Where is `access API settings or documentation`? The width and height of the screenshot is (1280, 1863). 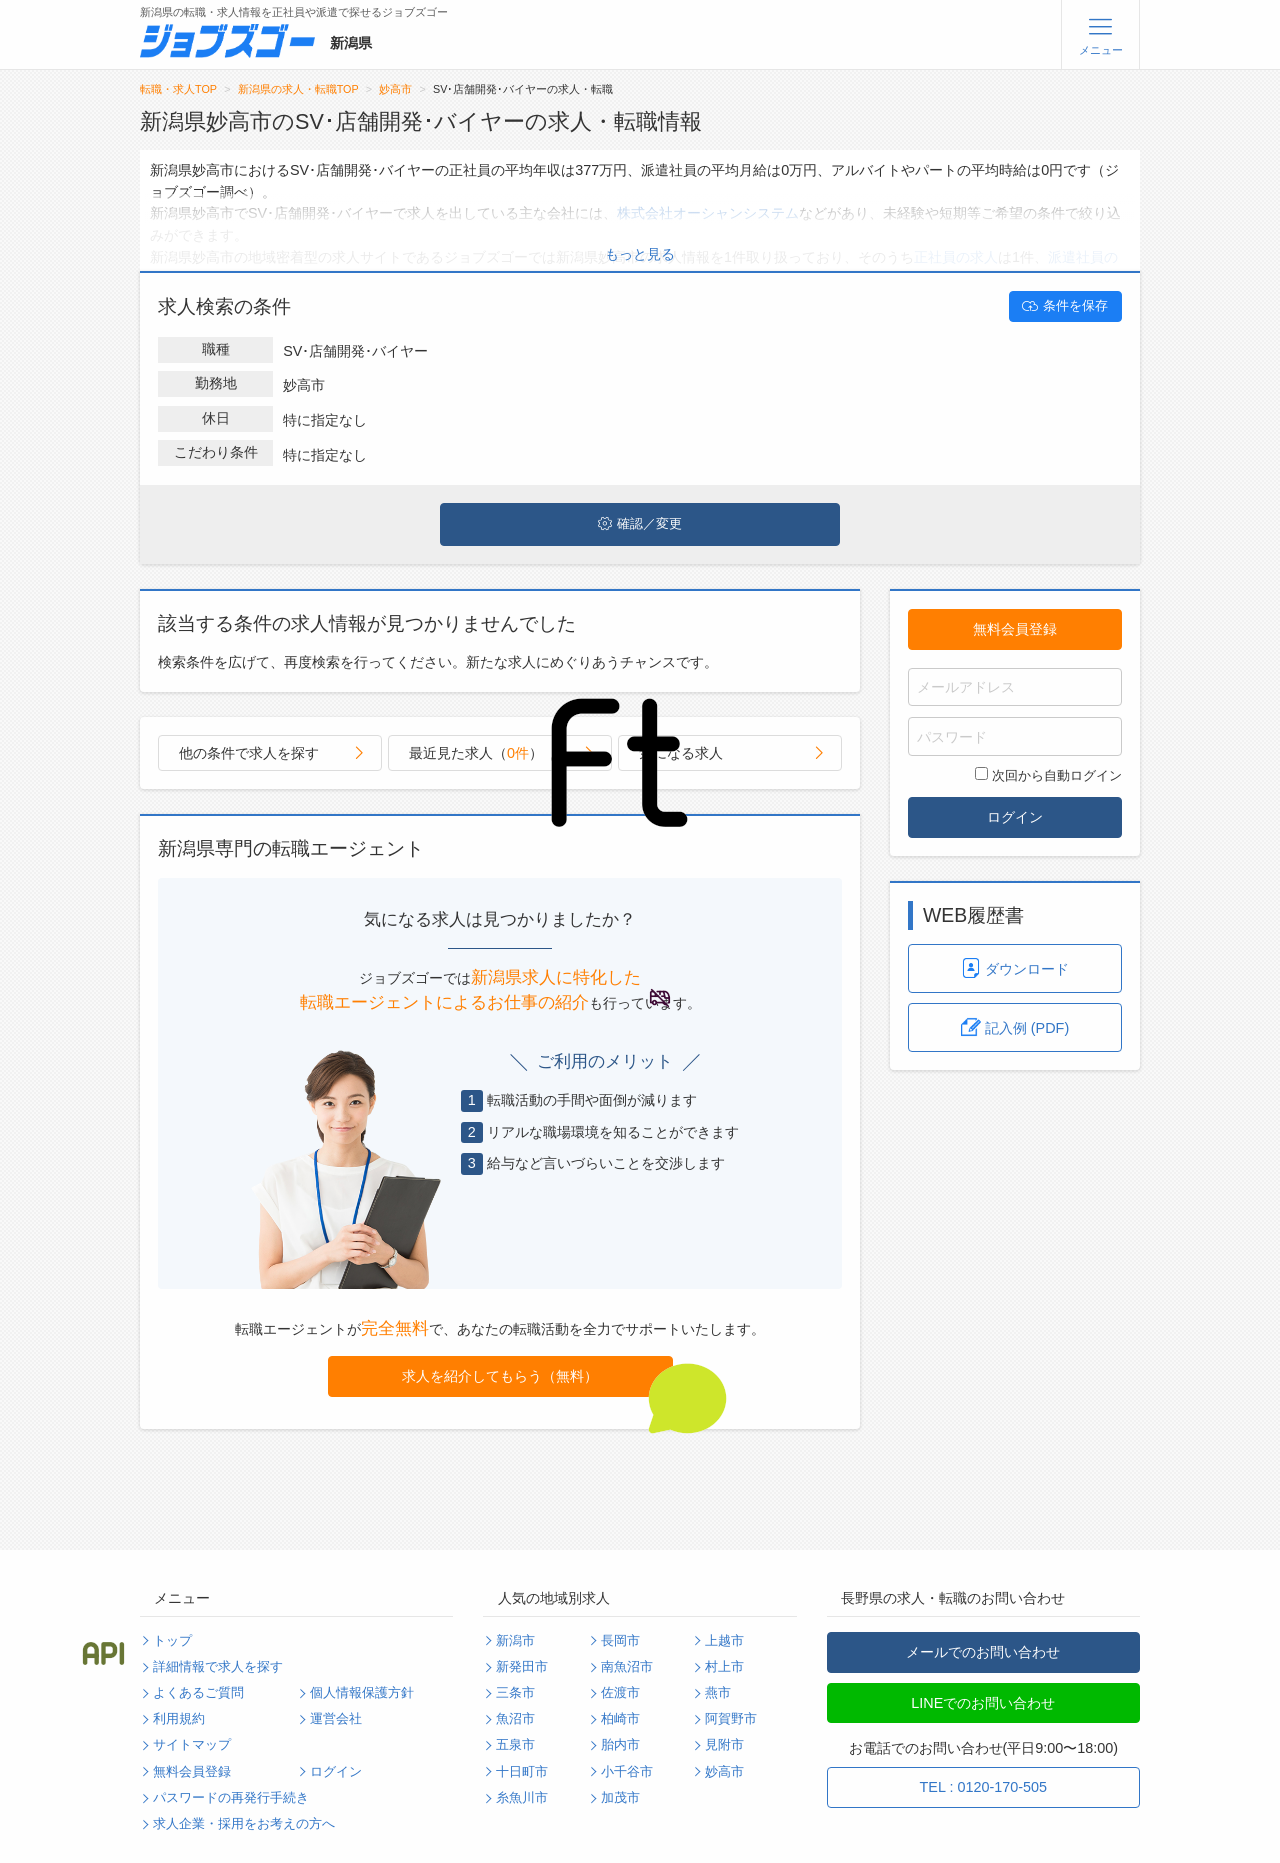 access API settings or documentation is located at coordinates (103, 1653).